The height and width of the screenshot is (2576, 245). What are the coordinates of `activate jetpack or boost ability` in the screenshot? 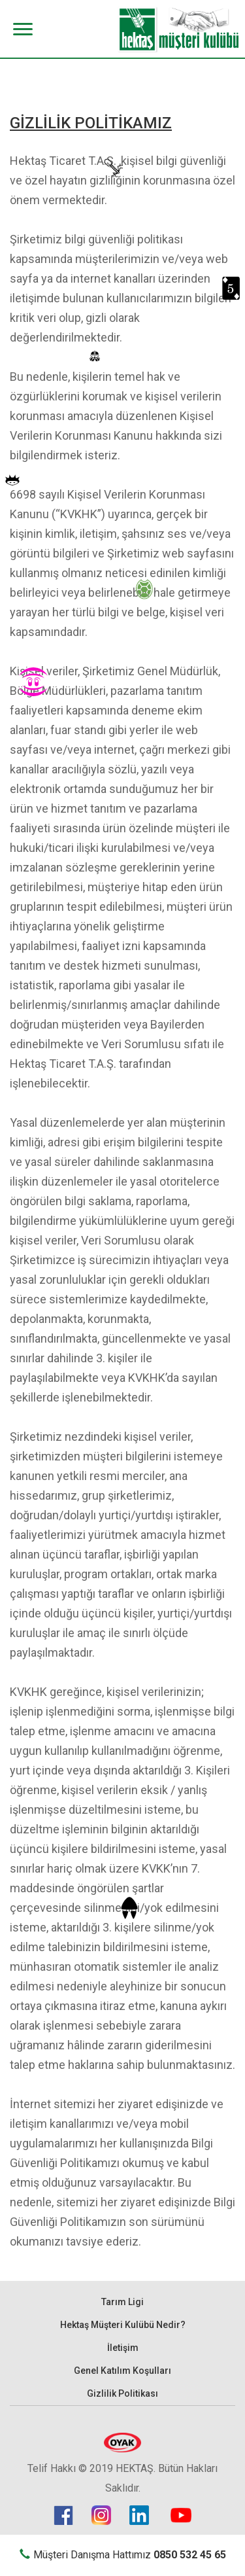 It's located at (129, 1908).